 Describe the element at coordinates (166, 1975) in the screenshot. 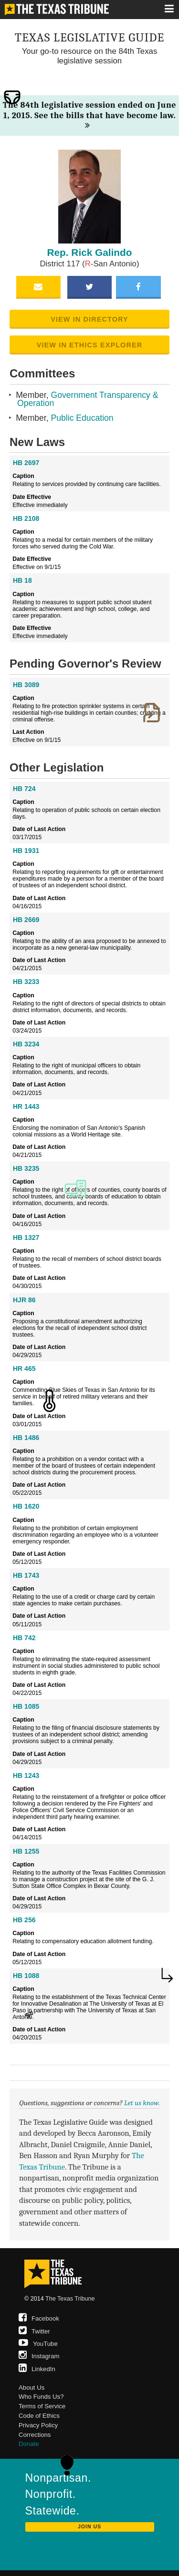

I see `move item down and to the right` at that location.